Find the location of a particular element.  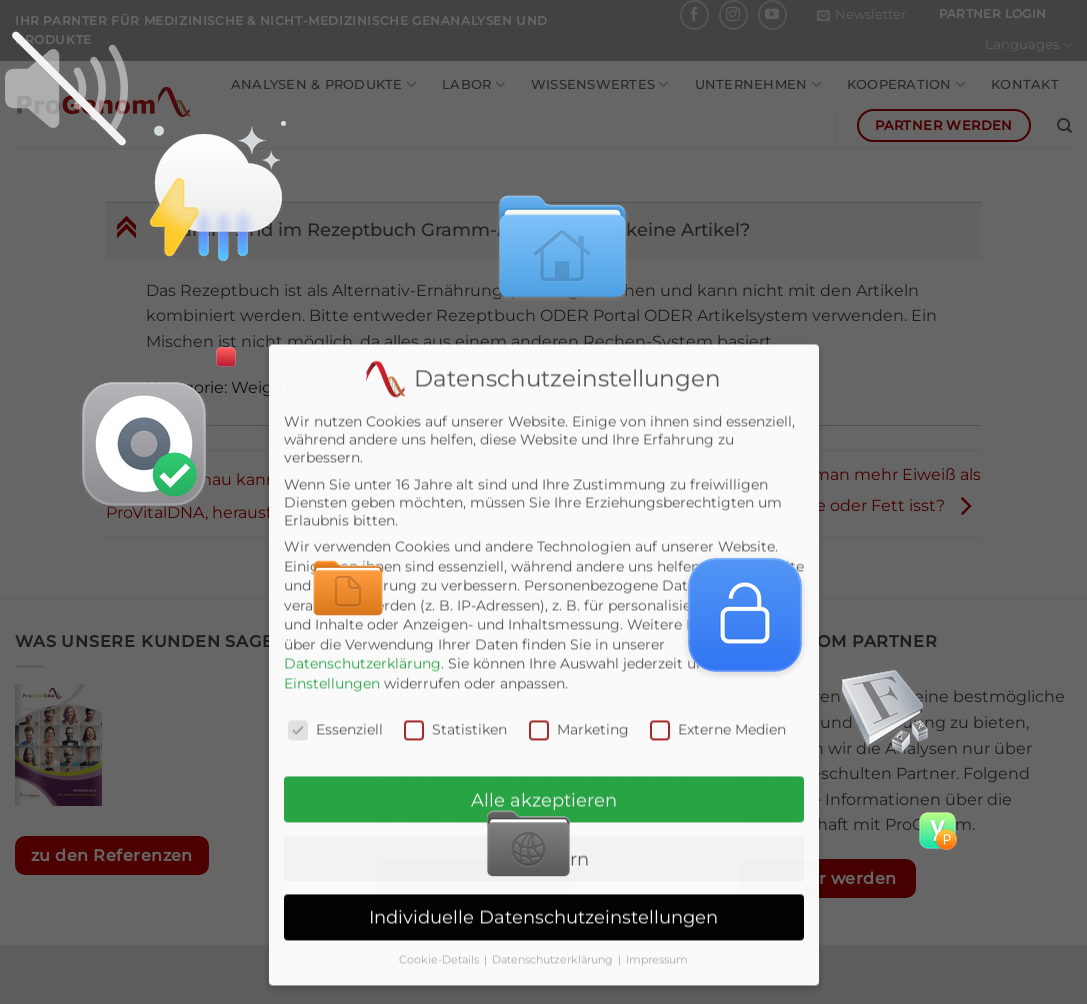

indicates nighttime thunderstorm conditions is located at coordinates (218, 191).